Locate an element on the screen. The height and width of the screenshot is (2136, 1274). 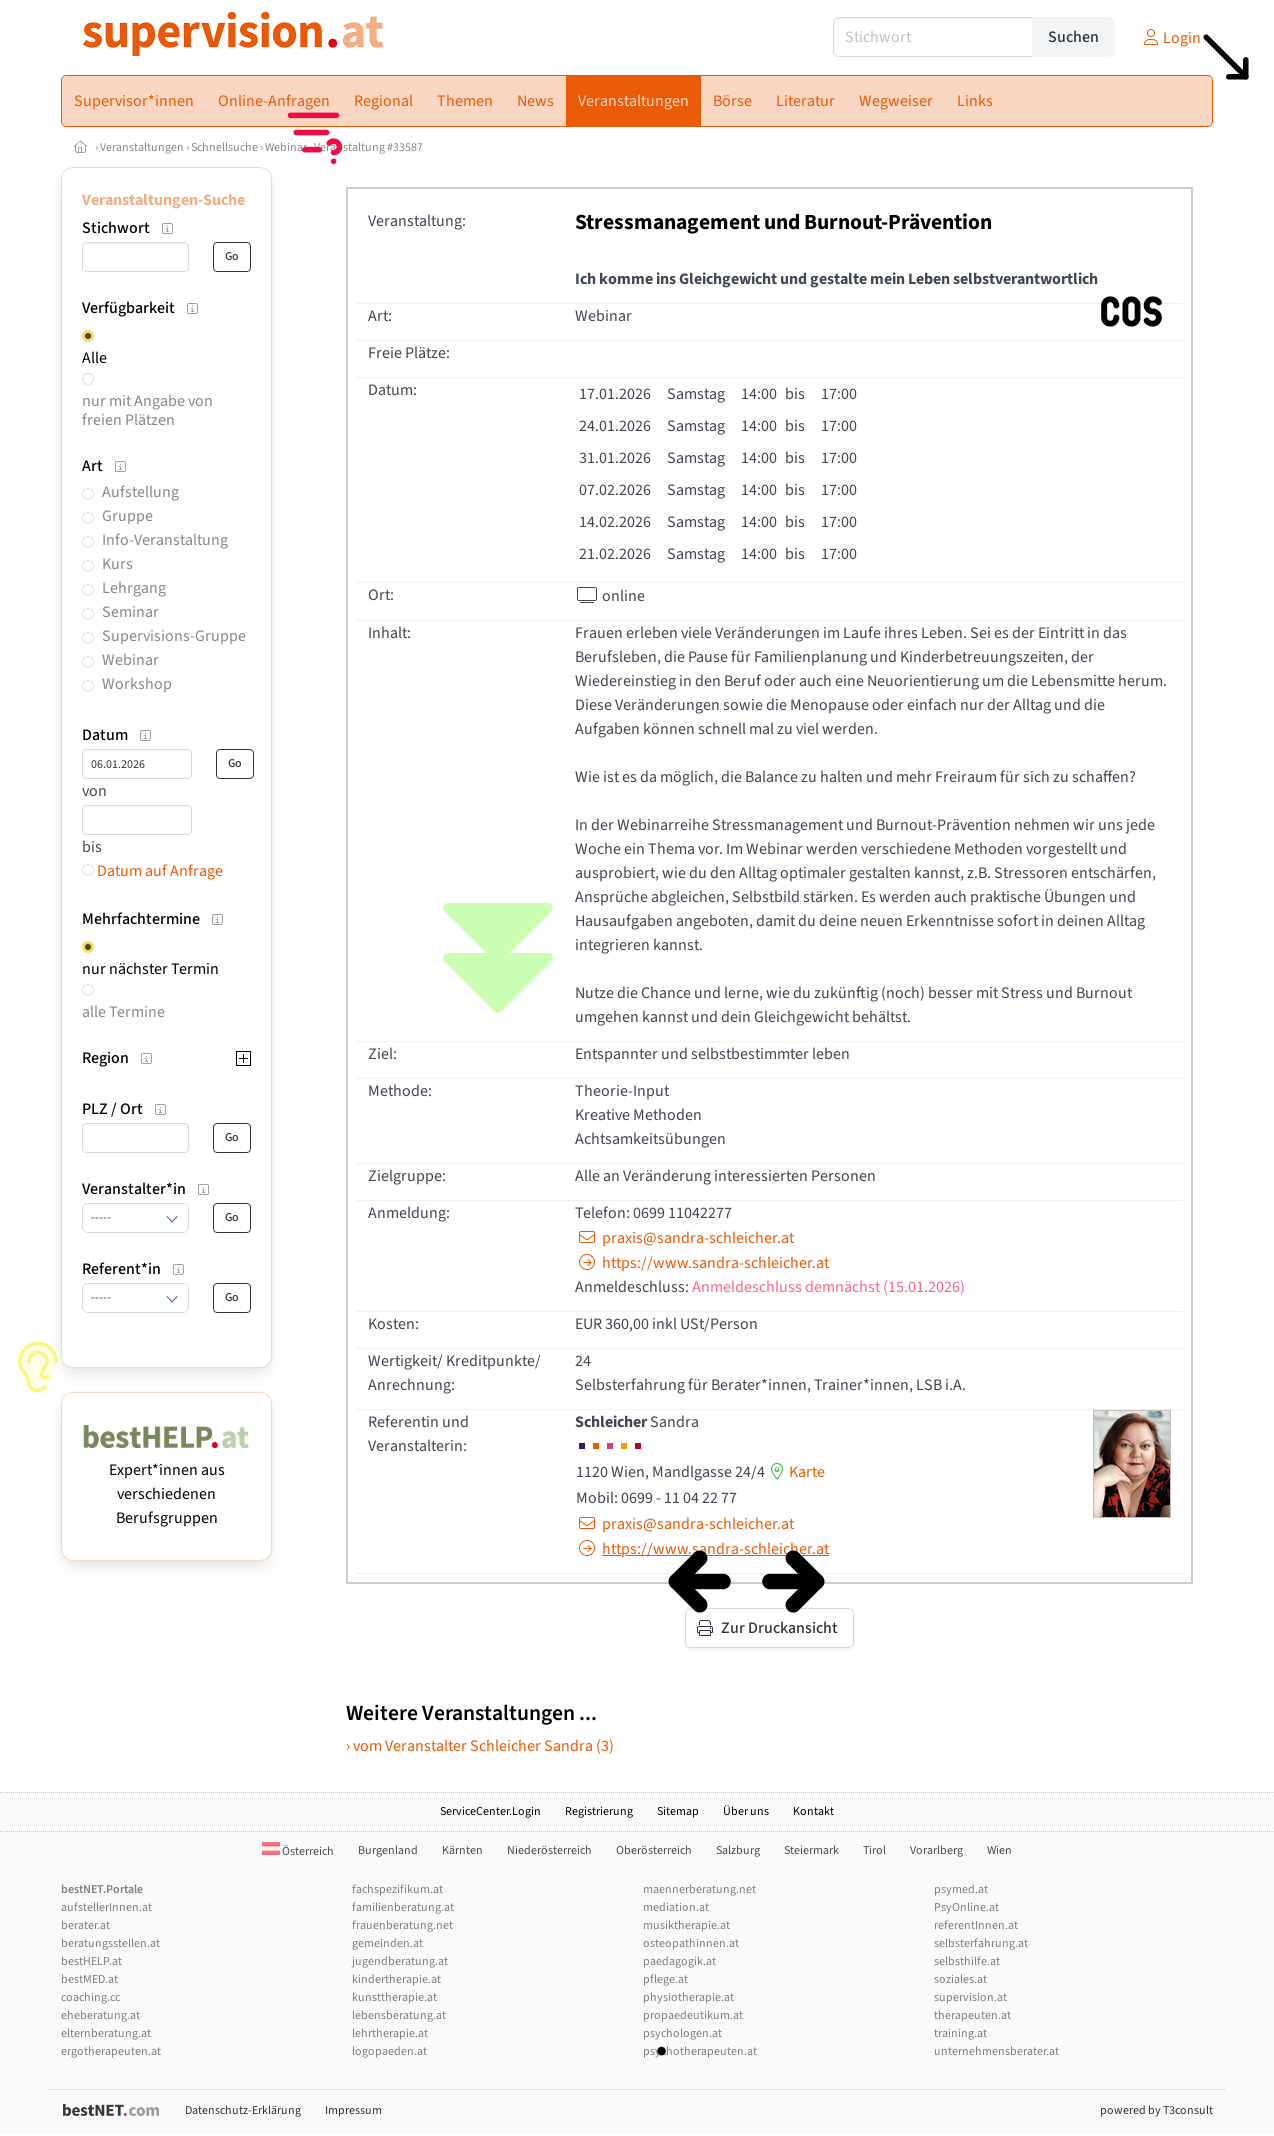
move item to the bottom right is located at coordinates (1226, 57).